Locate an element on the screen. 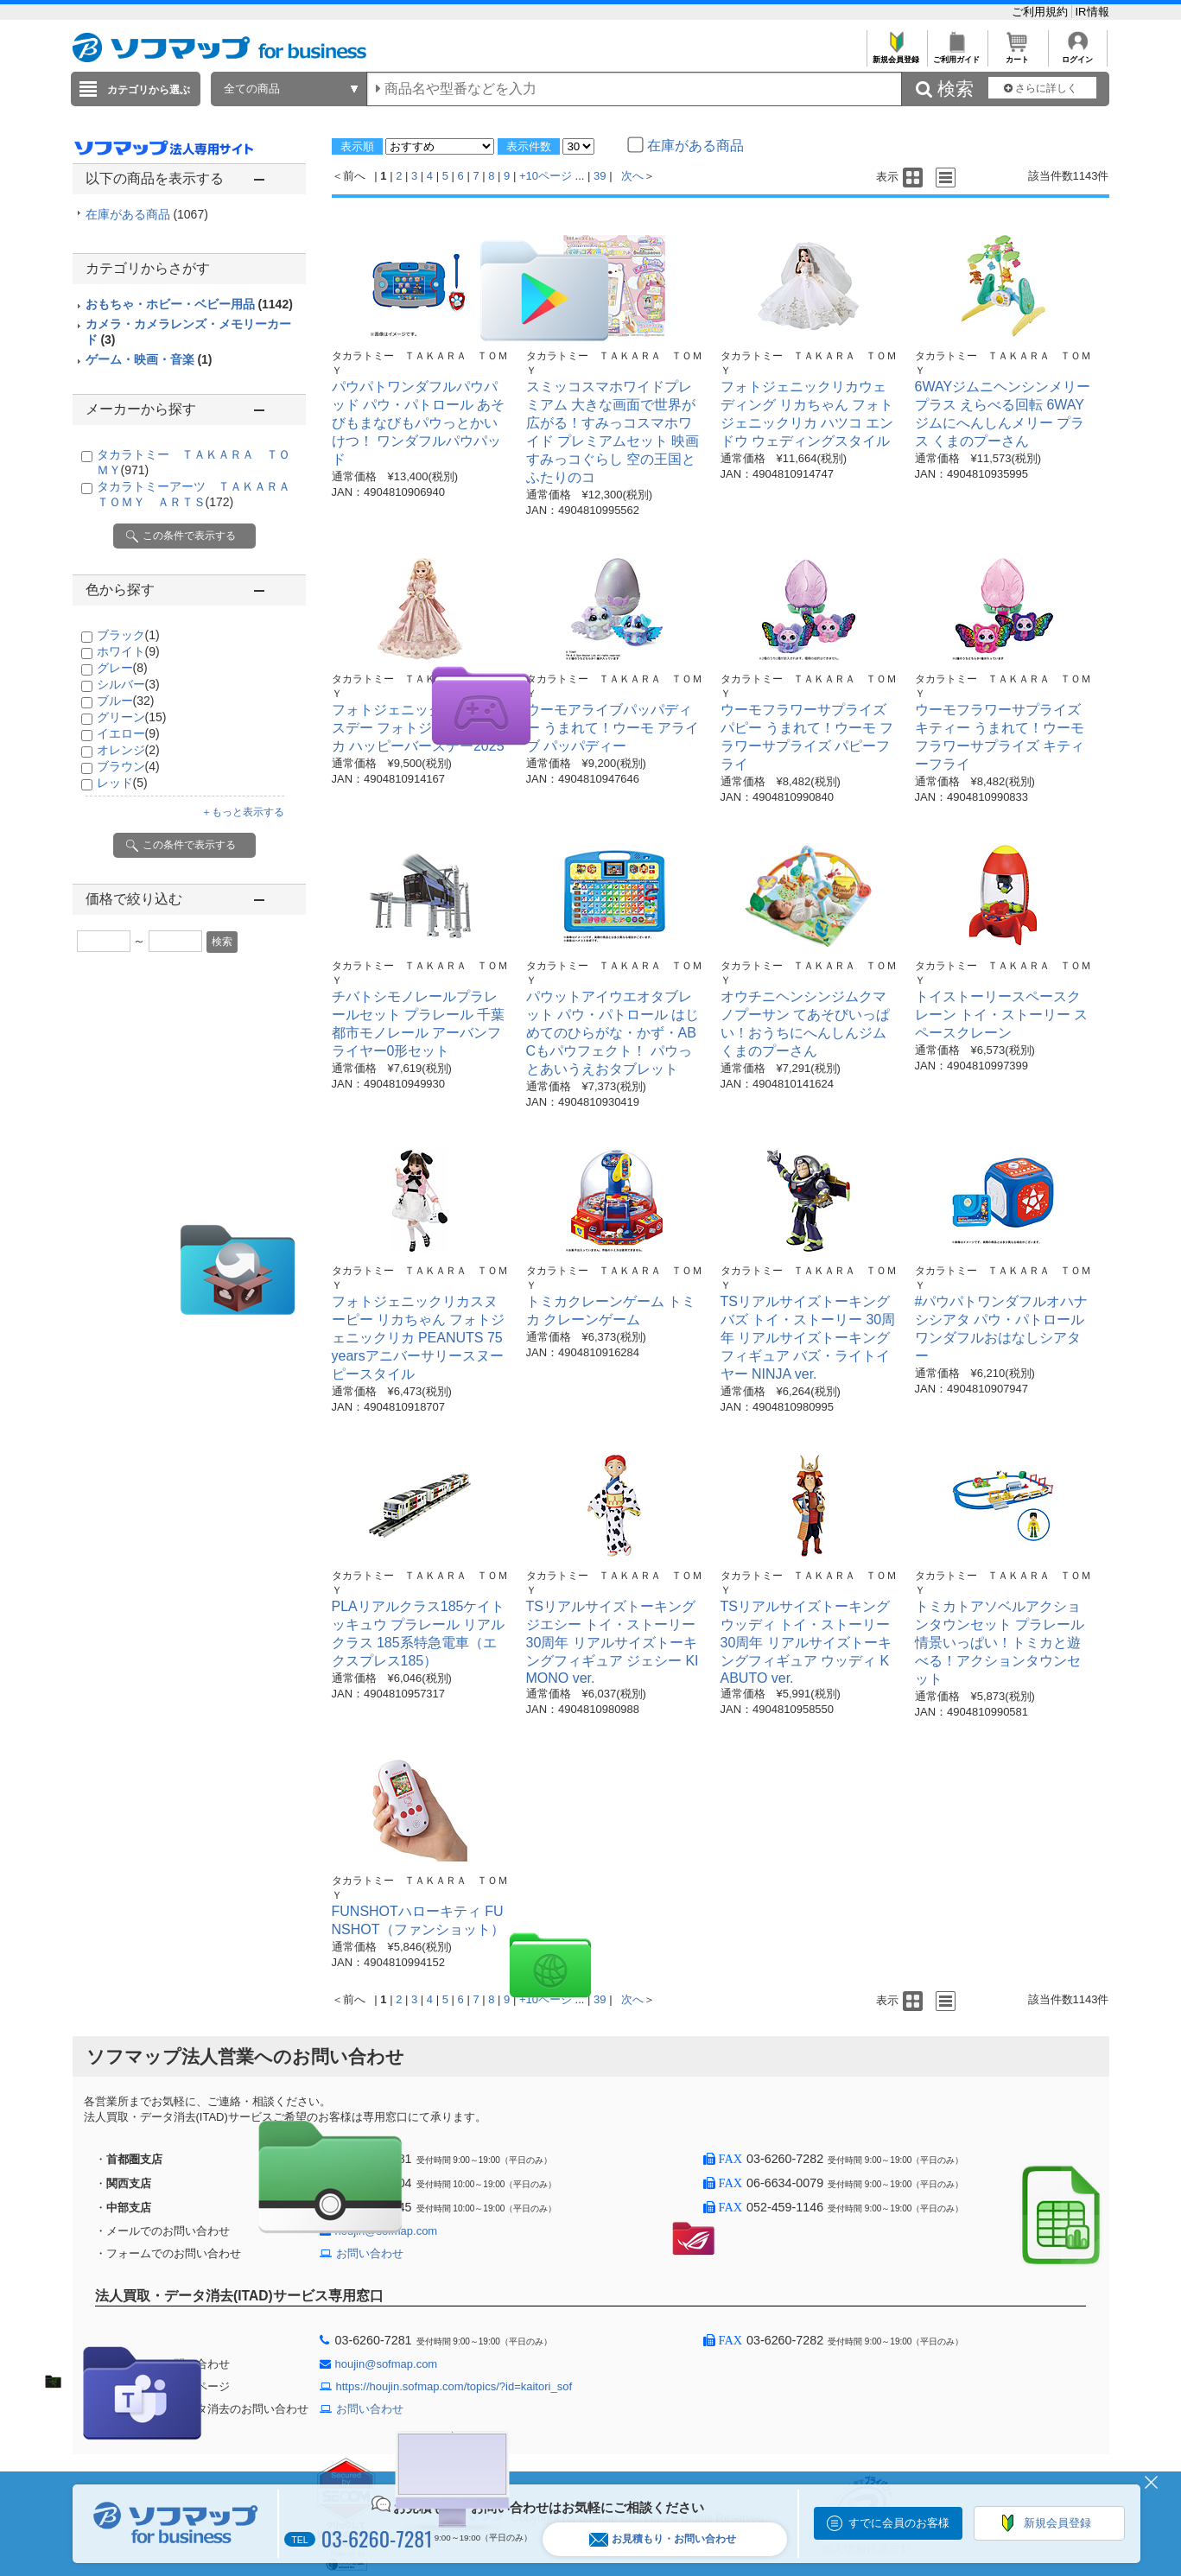 The height and width of the screenshot is (2576, 1181). open ASUS Republic of Gamers files folder is located at coordinates (693, 2239).